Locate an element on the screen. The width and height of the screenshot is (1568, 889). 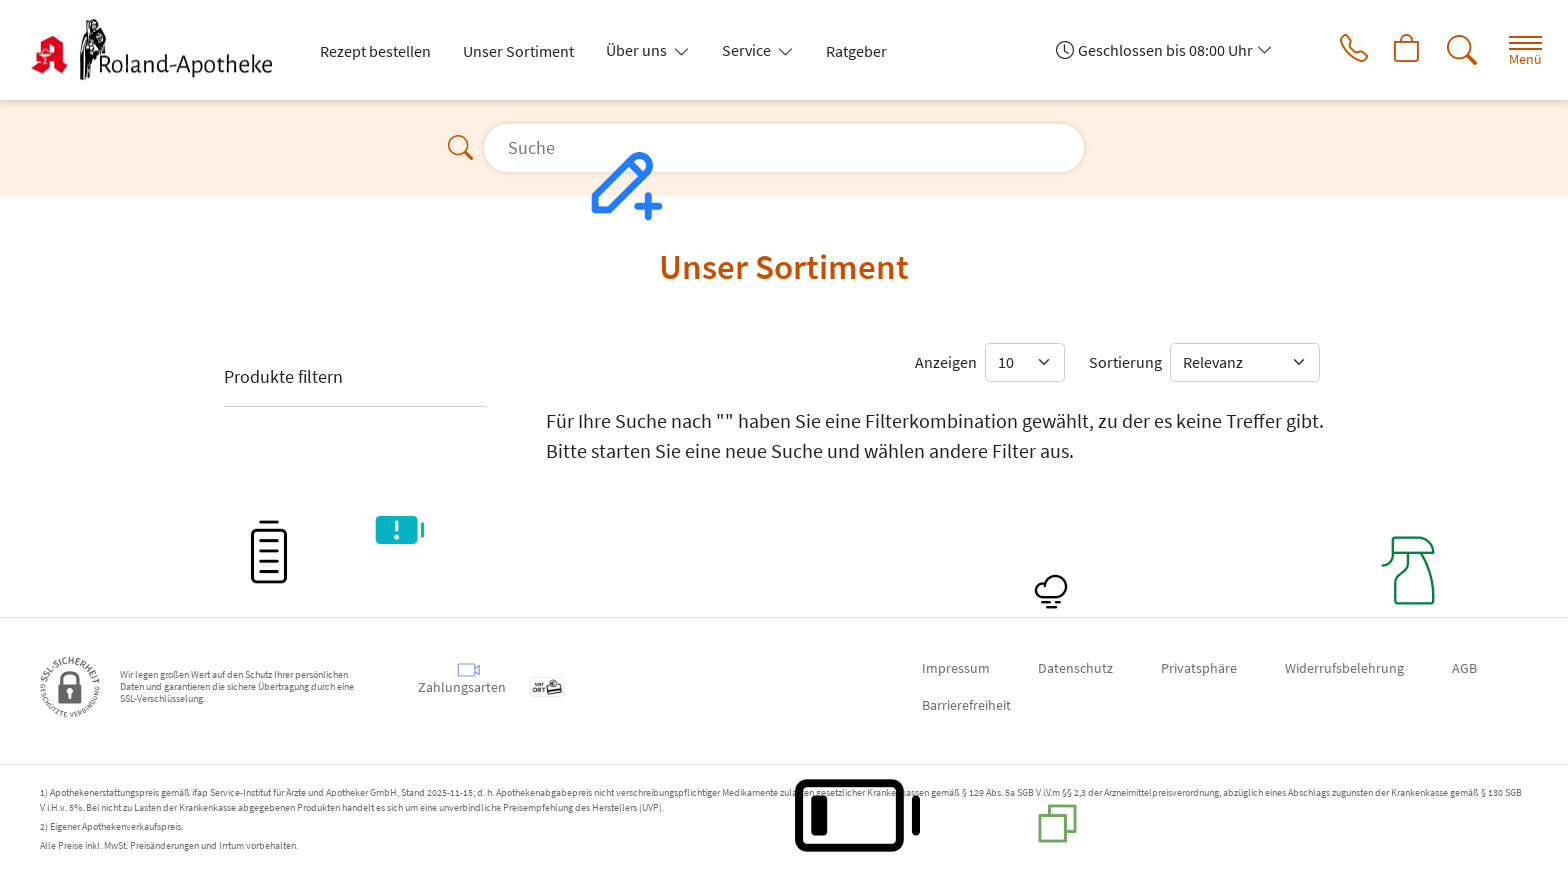
indicates low battery status is located at coordinates (855, 815).